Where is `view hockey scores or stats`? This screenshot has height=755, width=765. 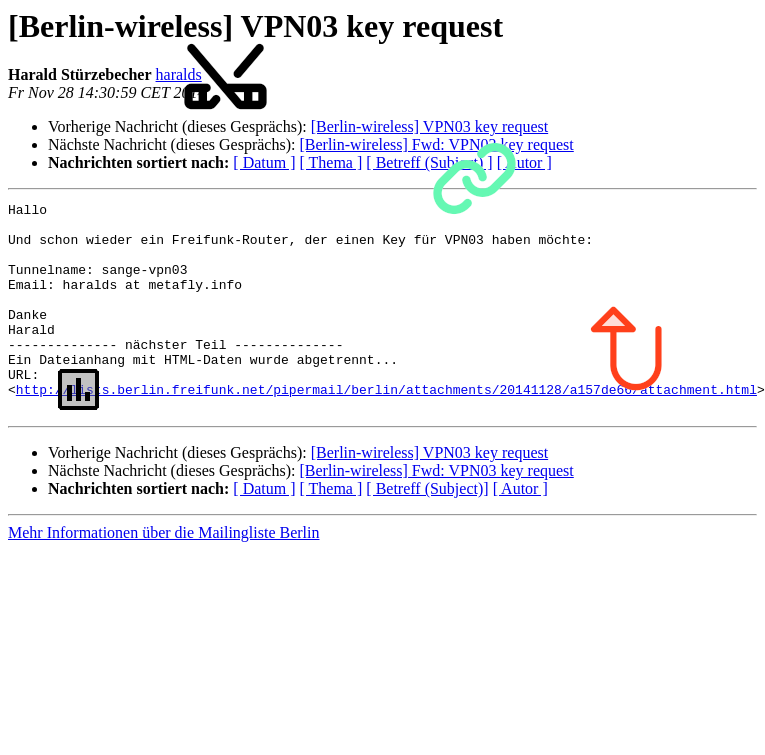
view hockey scores or stats is located at coordinates (225, 76).